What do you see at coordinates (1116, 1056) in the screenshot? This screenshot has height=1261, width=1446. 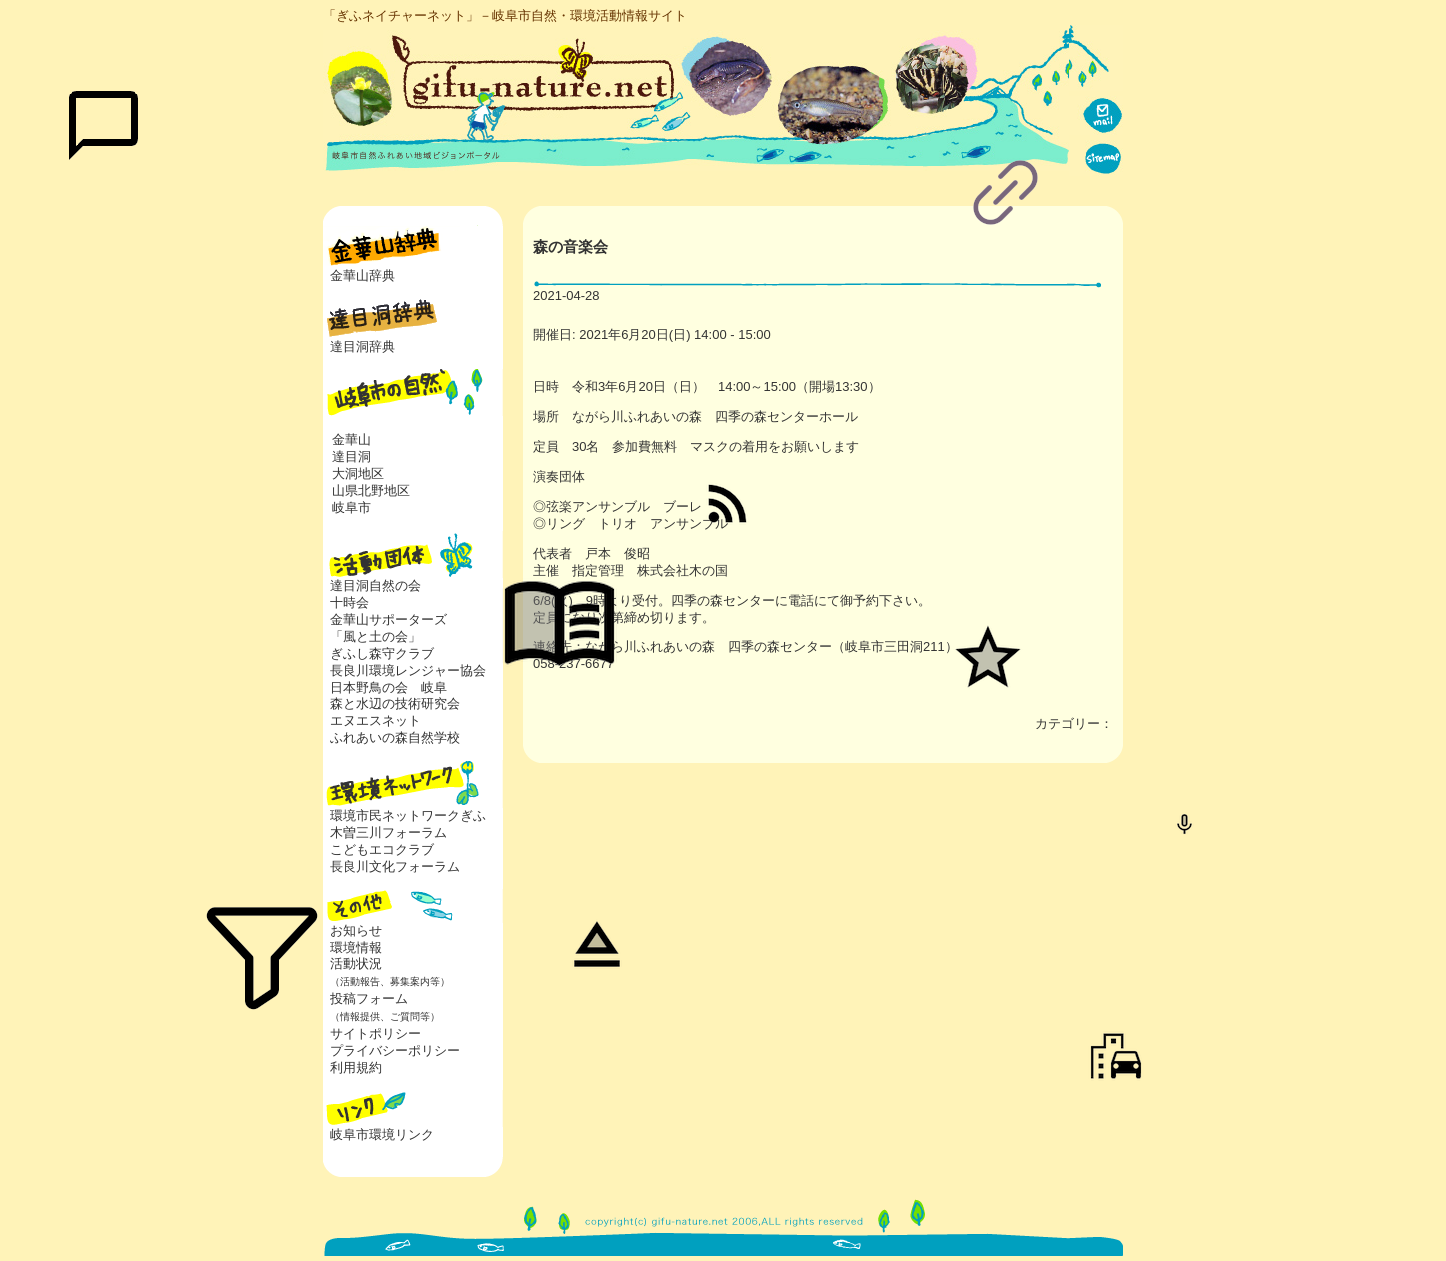 I see `access transportation or commute options` at bounding box center [1116, 1056].